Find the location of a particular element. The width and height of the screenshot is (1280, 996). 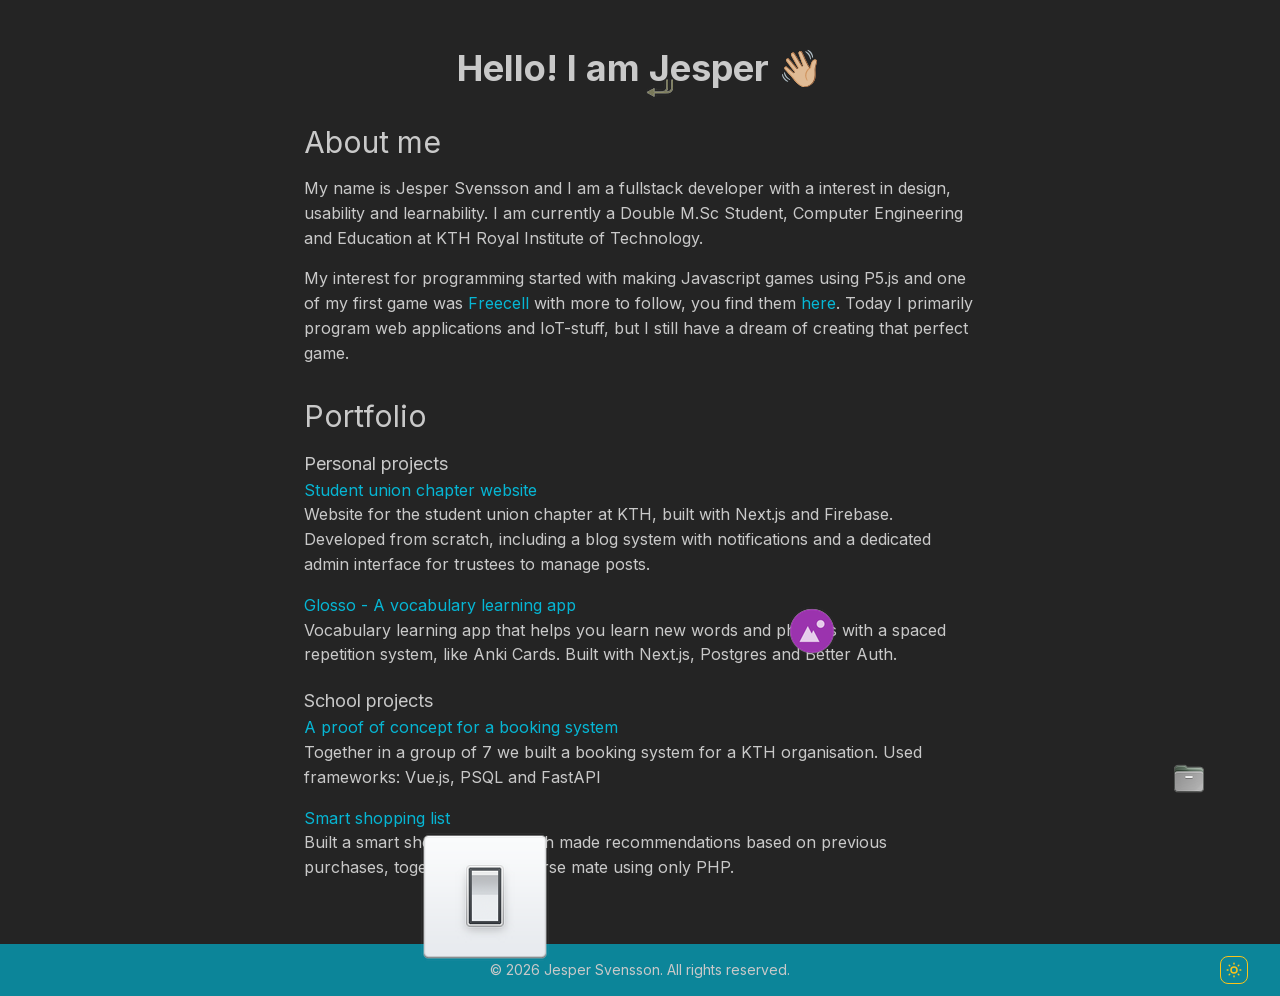

open file manager application is located at coordinates (1189, 778).